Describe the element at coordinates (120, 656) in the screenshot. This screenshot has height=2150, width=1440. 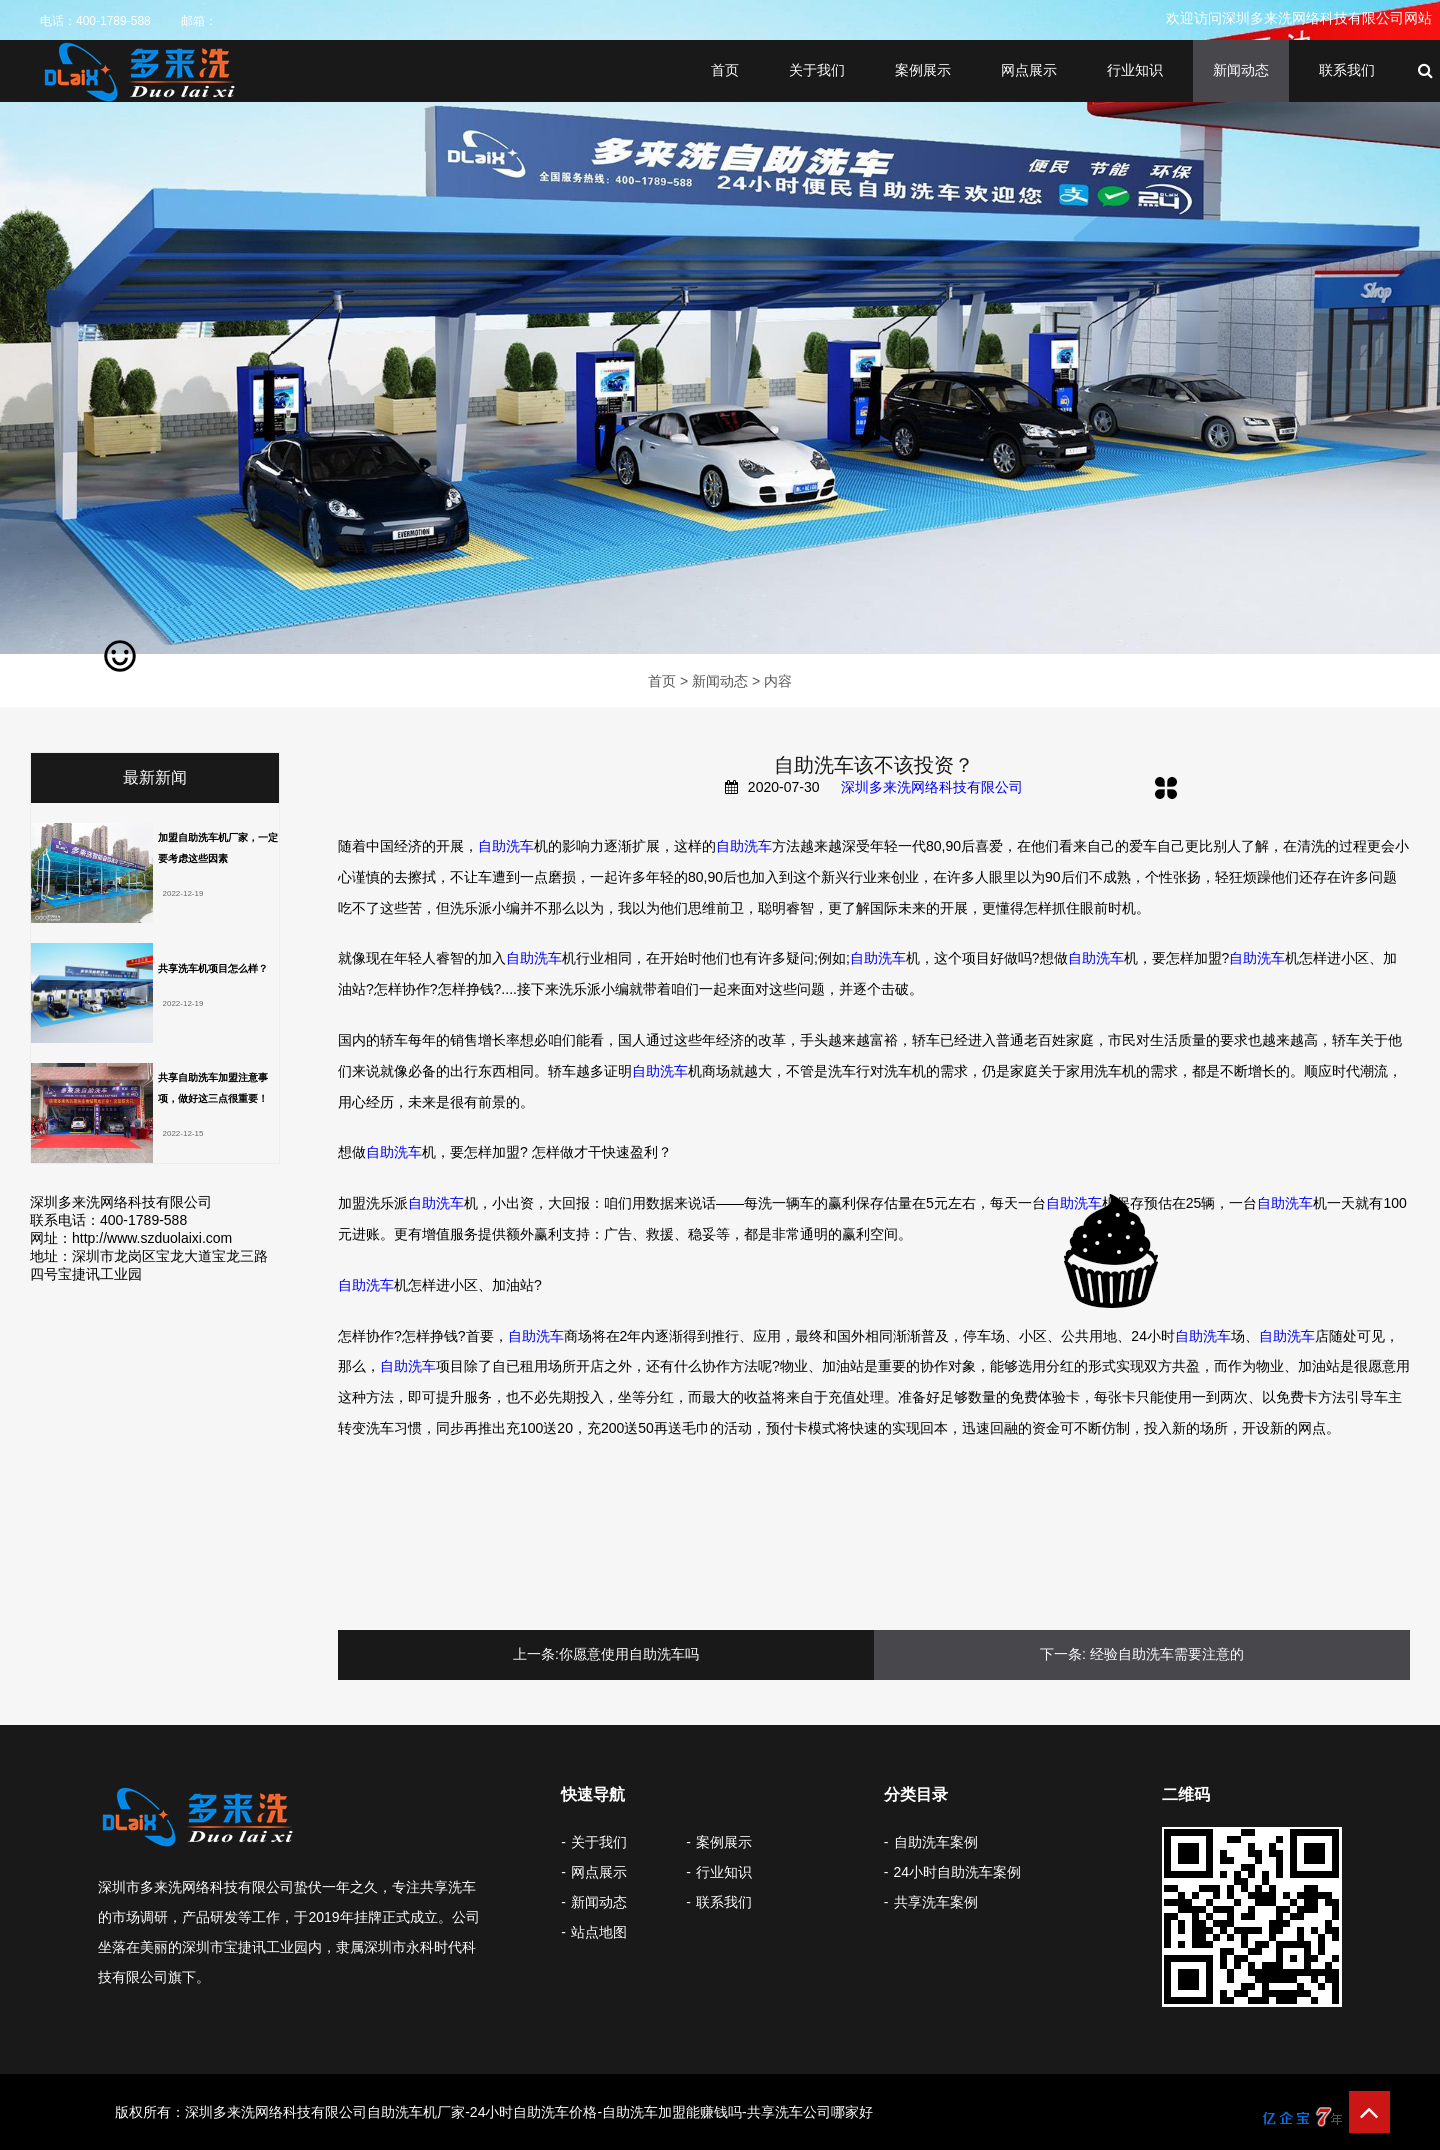
I see `add a reaction or emoji to a message` at that location.